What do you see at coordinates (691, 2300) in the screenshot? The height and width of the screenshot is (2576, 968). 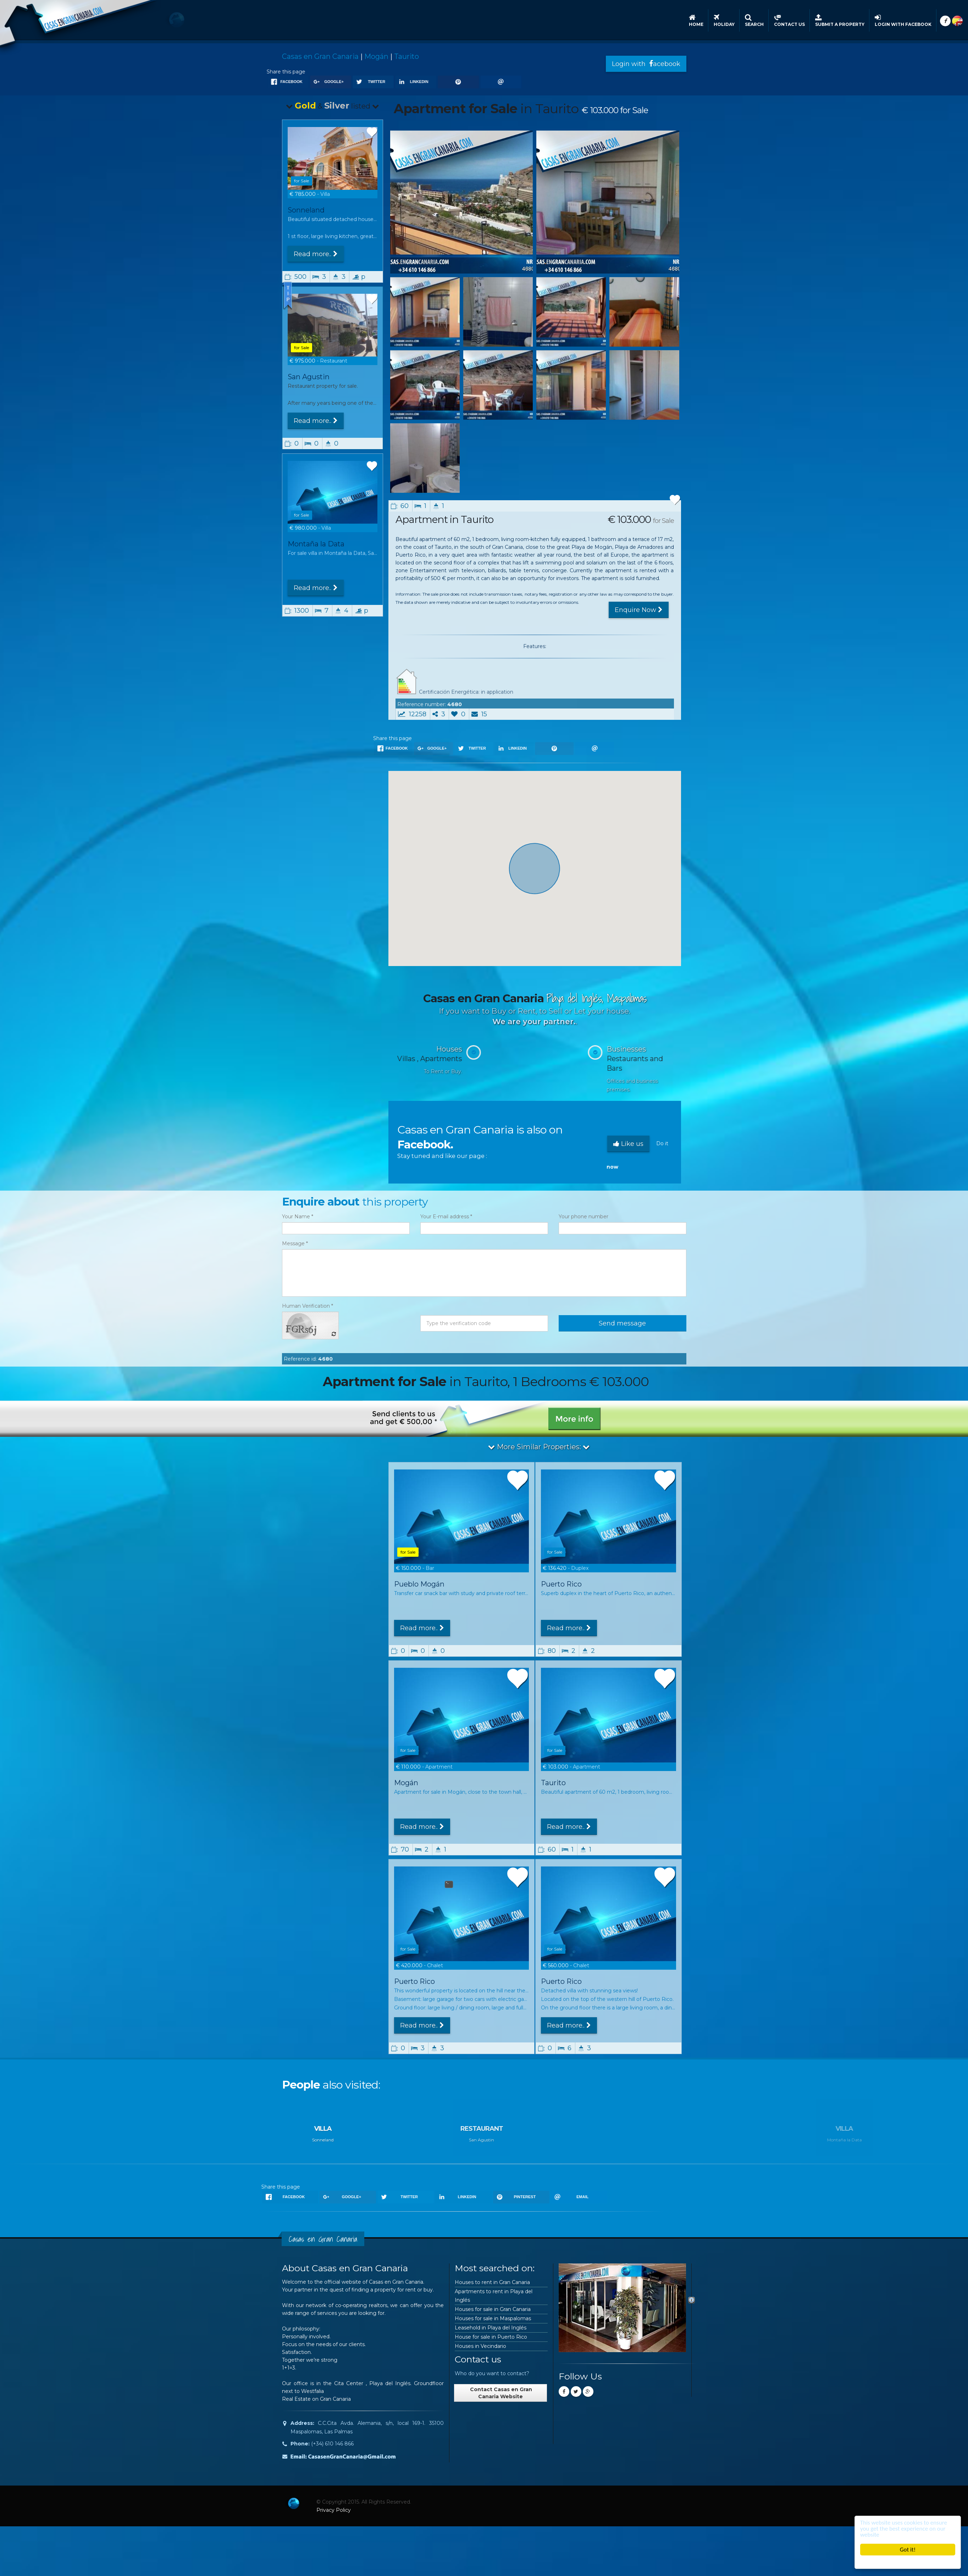 I see `open password manager app` at bounding box center [691, 2300].